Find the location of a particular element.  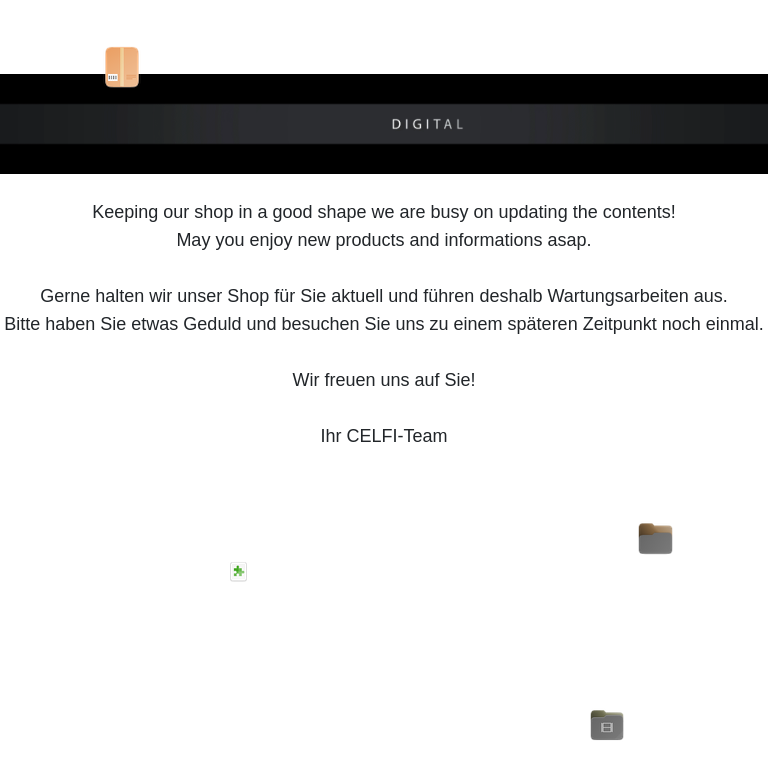

an extension or plugin file type is located at coordinates (238, 571).